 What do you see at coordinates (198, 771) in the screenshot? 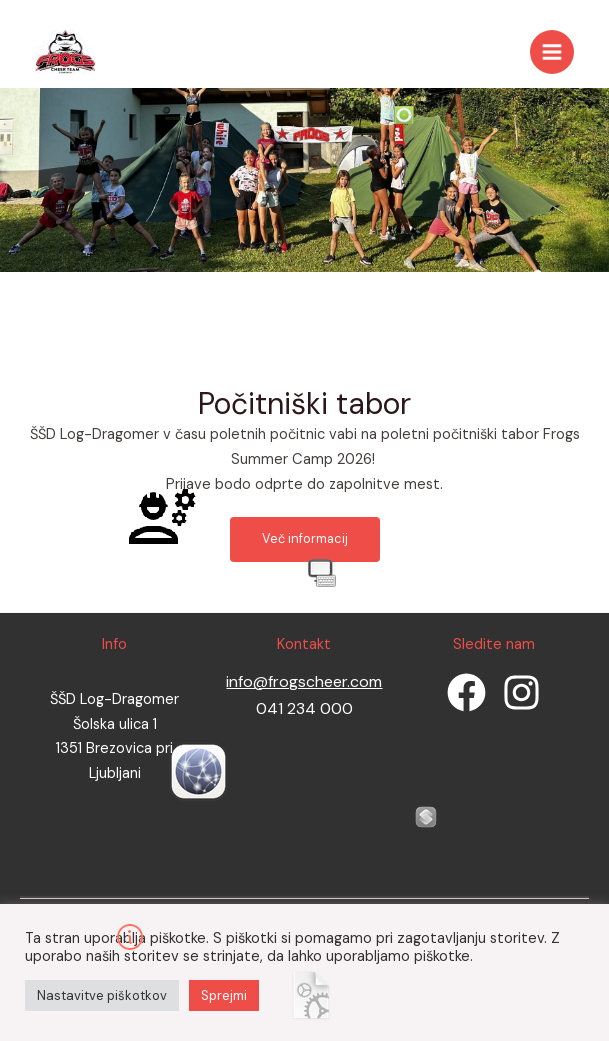
I see `access network file system or shared storage` at bounding box center [198, 771].